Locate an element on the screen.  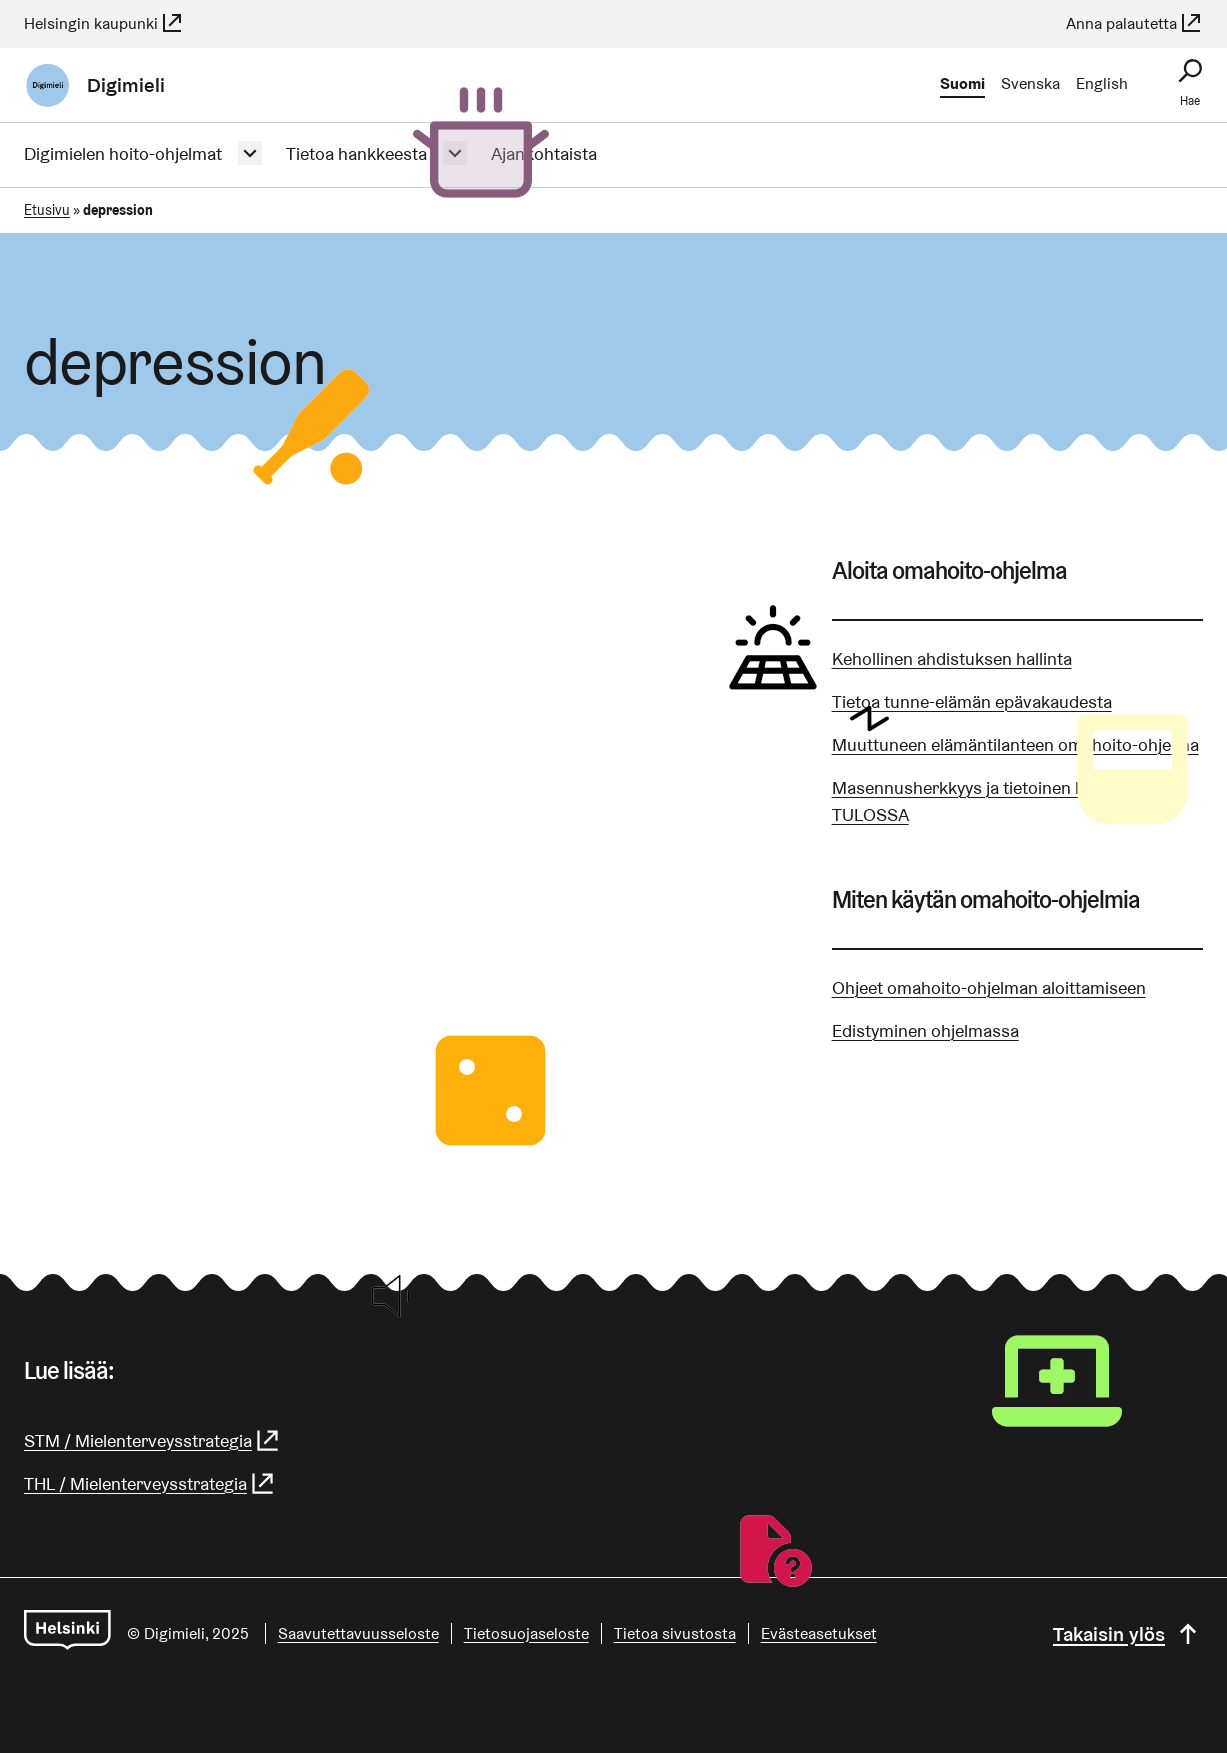
view solar energy or panel status is located at coordinates (773, 652).